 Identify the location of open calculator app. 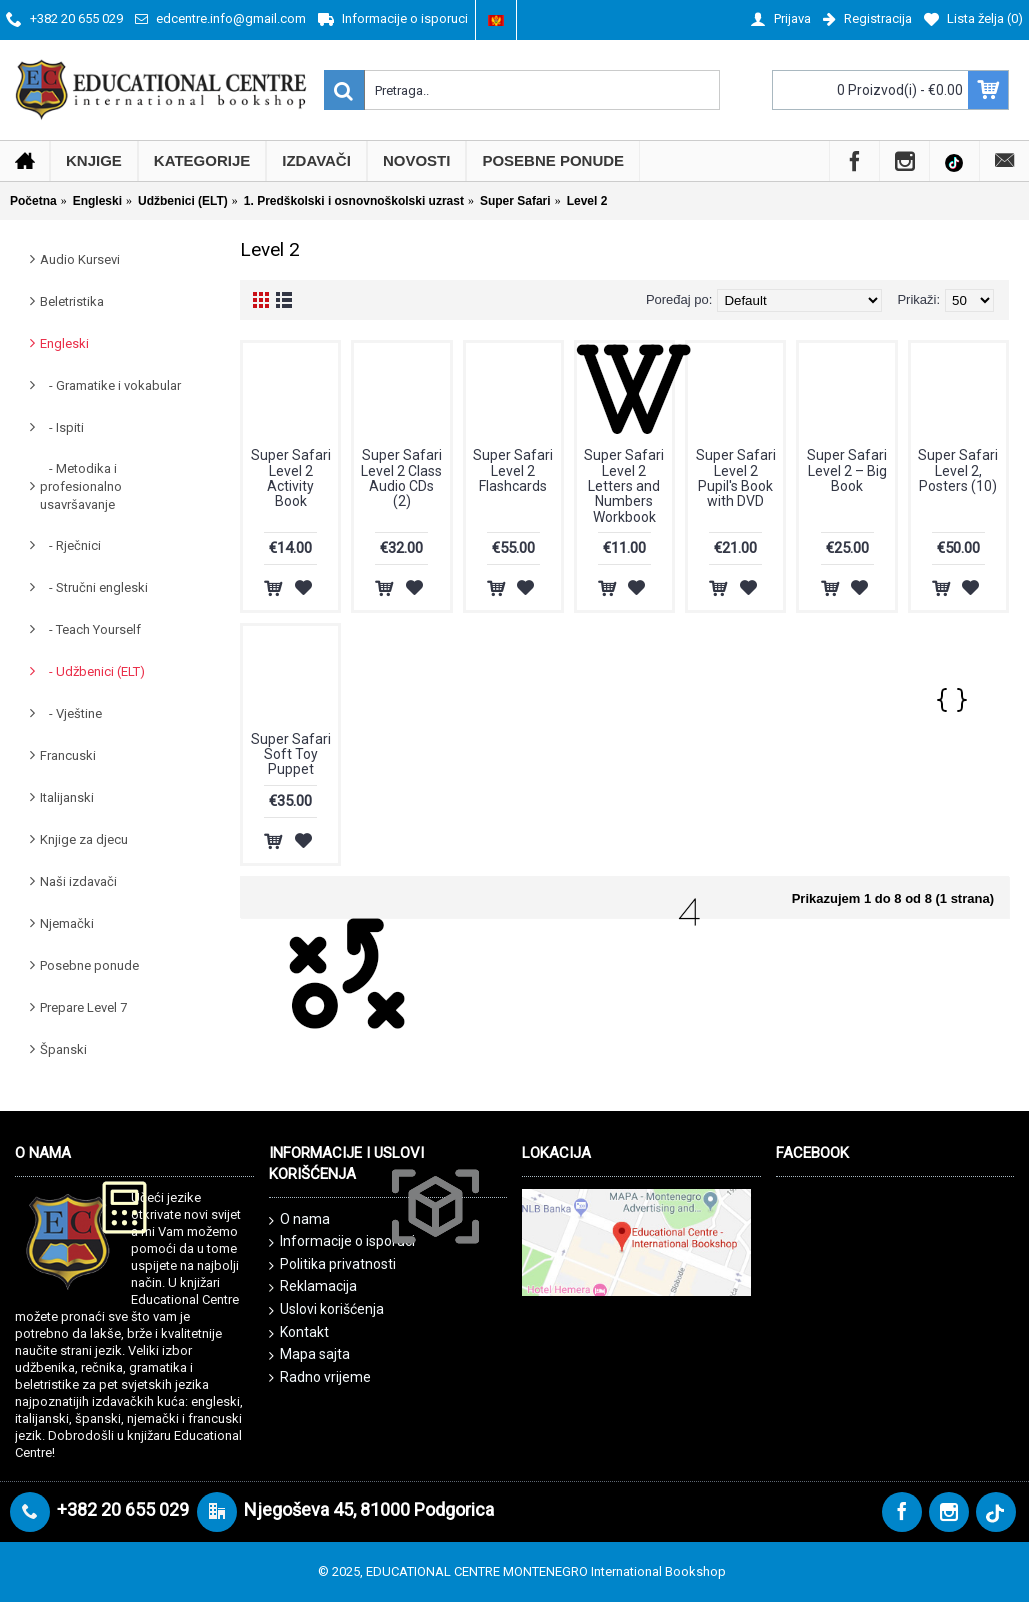
(124, 1207).